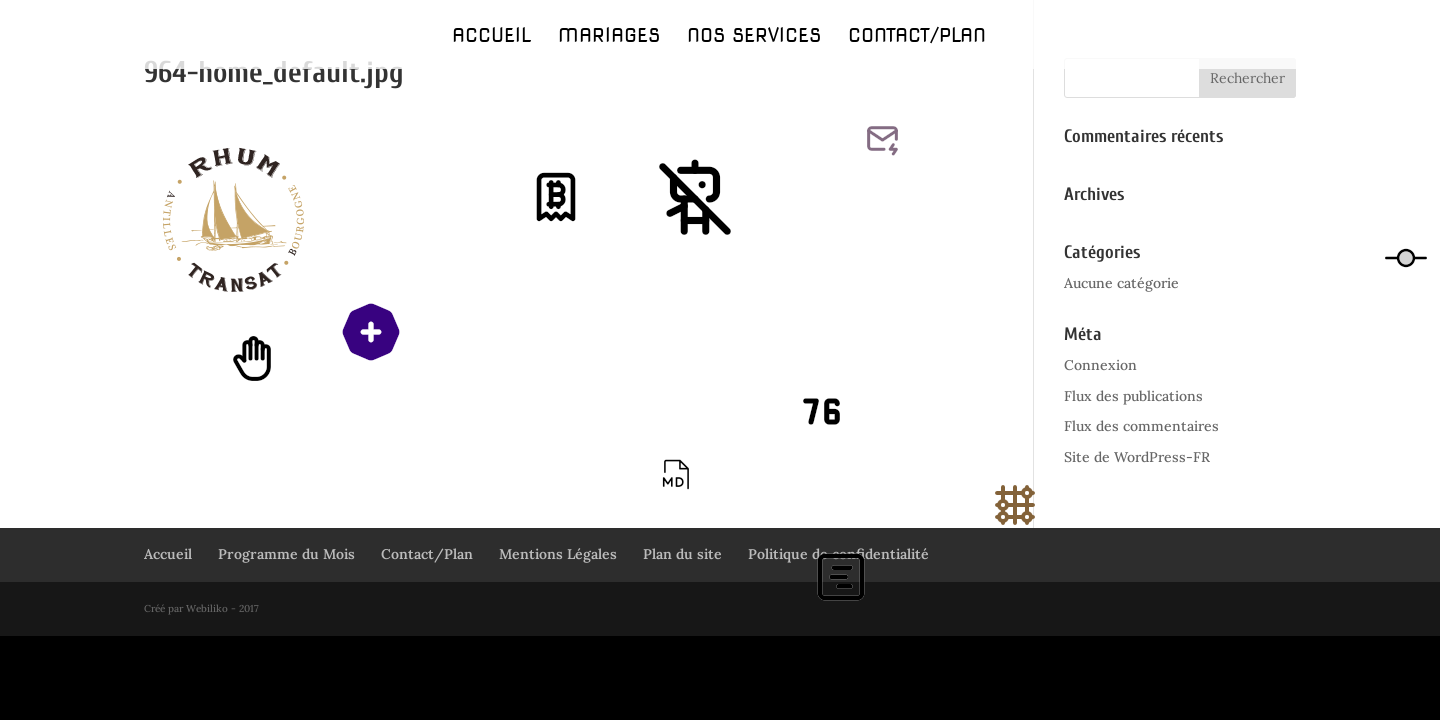  I want to click on view commit history, so click(1406, 258).